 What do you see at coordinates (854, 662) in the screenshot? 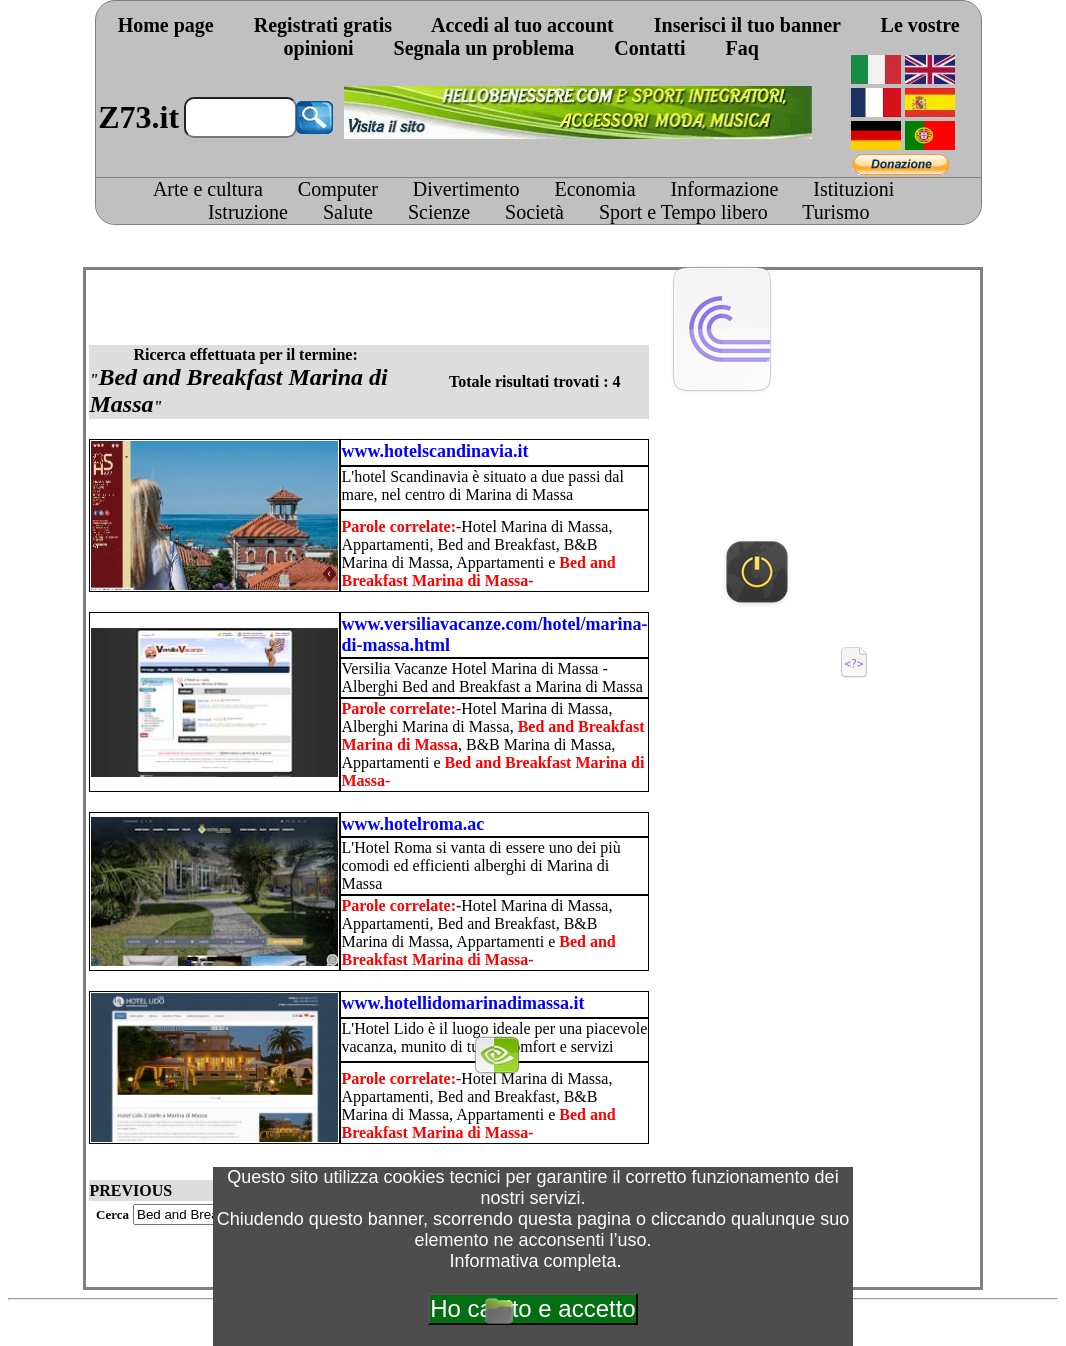
I see `open a php source code file` at bounding box center [854, 662].